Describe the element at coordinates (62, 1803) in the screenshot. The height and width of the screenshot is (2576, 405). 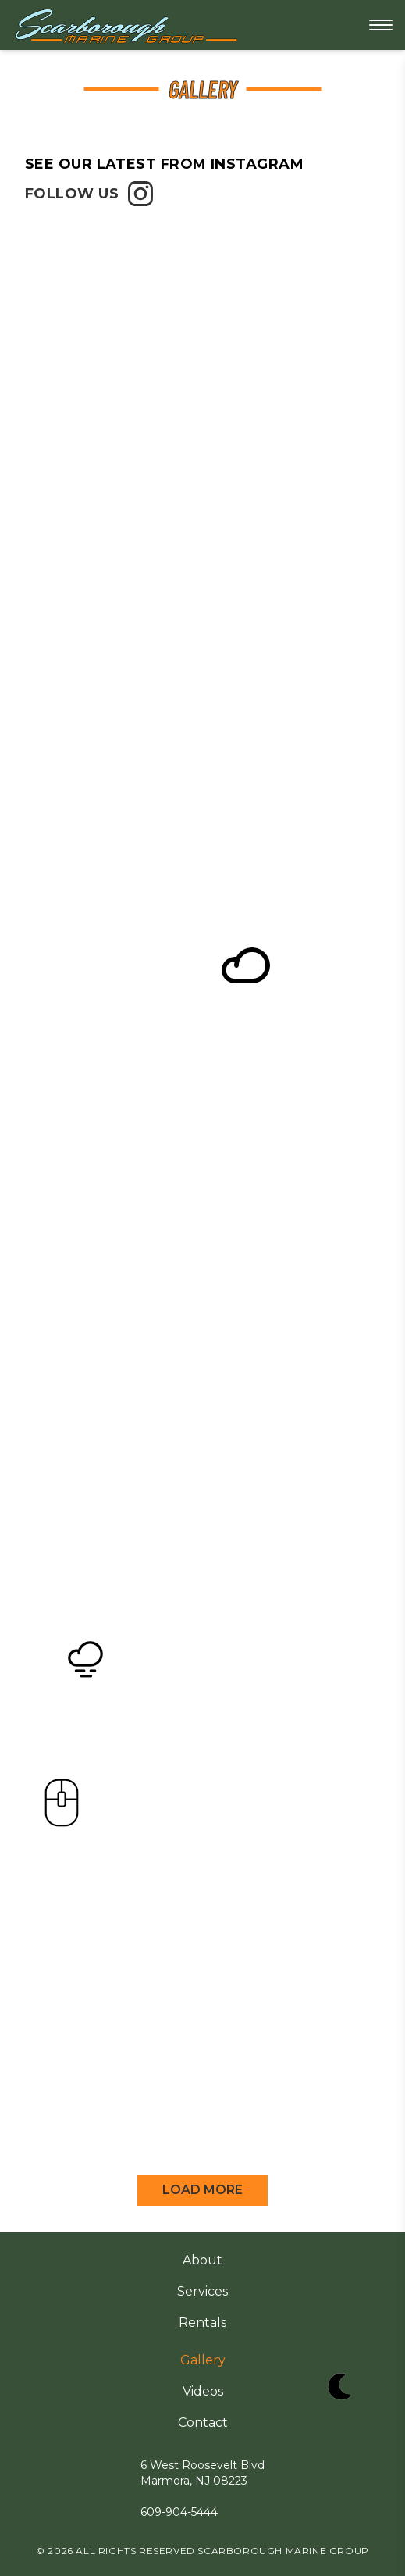
I see `indicates middle mouse button click action` at that location.